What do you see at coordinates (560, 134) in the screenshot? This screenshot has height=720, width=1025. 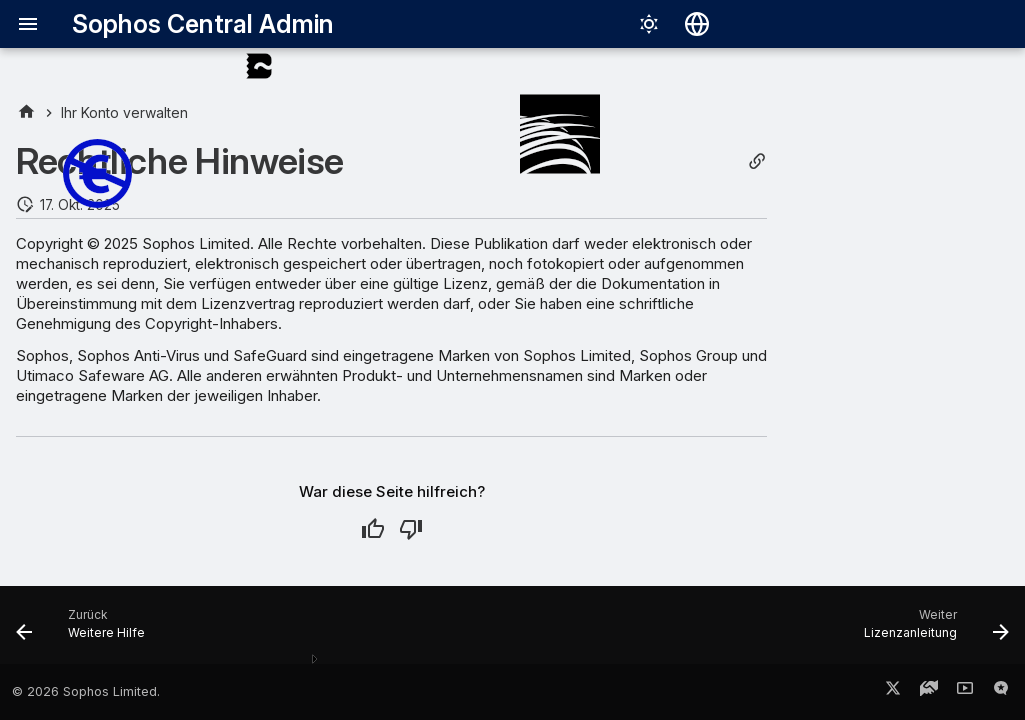 I see `open the Copa Airlines app` at bounding box center [560, 134].